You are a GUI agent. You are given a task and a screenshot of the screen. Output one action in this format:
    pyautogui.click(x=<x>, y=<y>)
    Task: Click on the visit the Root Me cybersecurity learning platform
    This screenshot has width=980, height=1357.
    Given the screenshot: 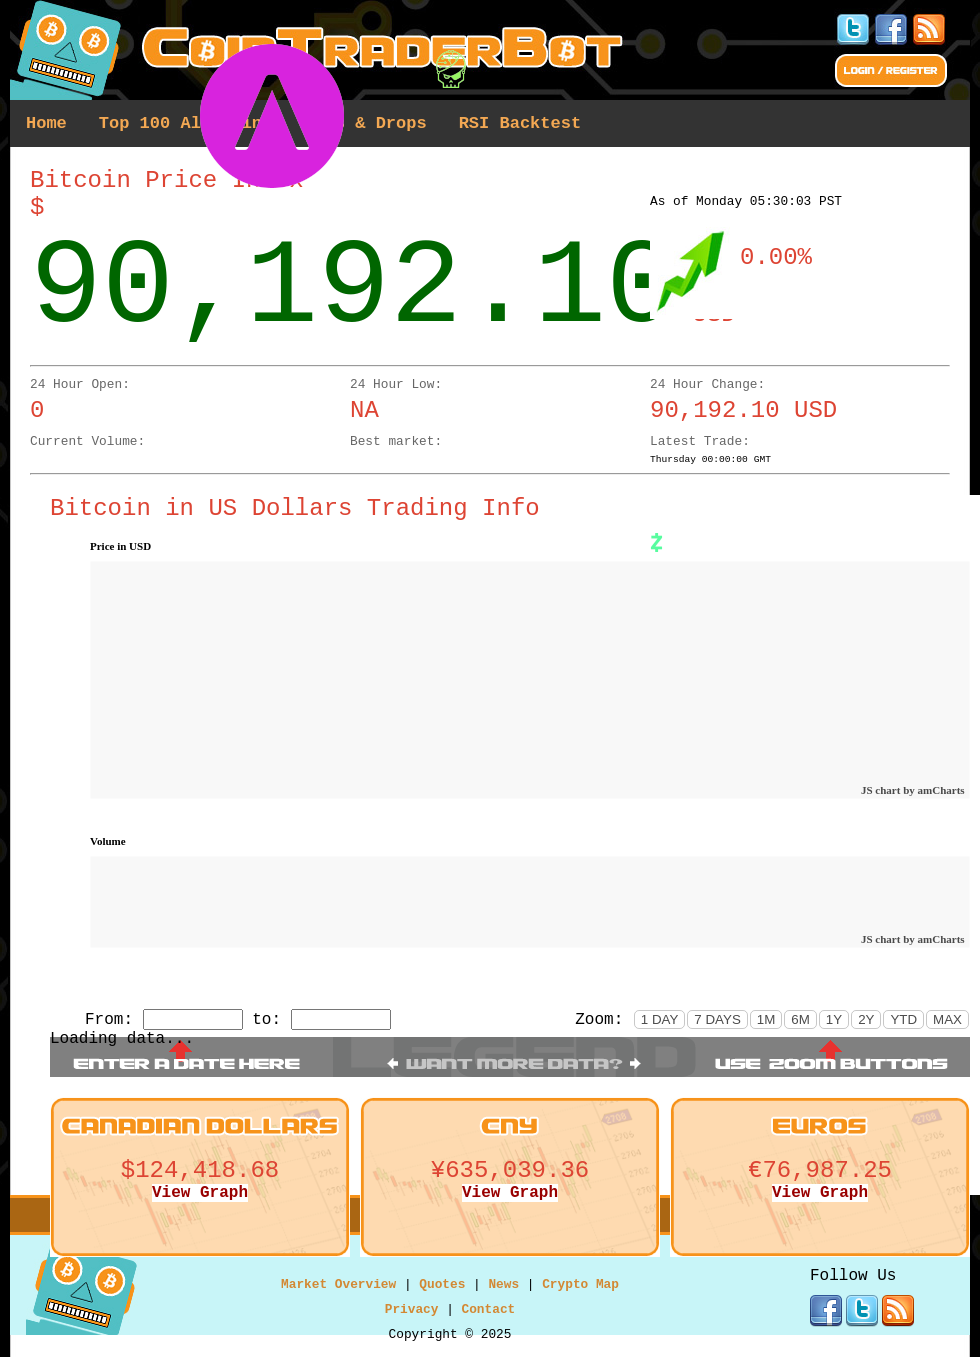 What is the action you would take?
    pyautogui.click(x=451, y=69)
    